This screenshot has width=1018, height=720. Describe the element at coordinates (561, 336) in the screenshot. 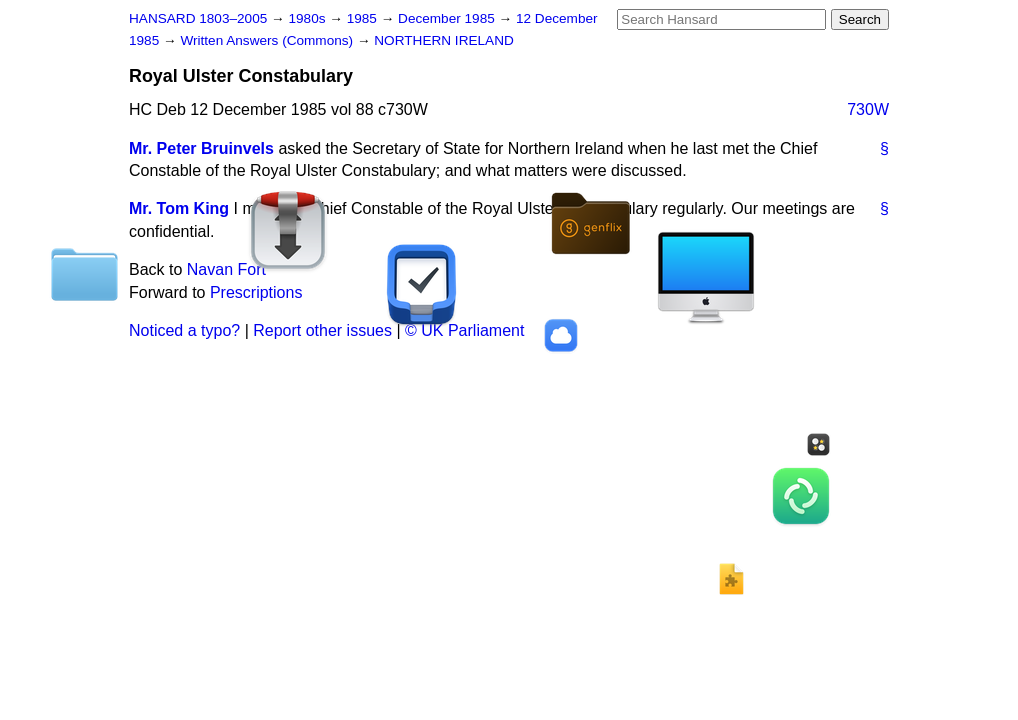

I see `open internet or network settings` at that location.